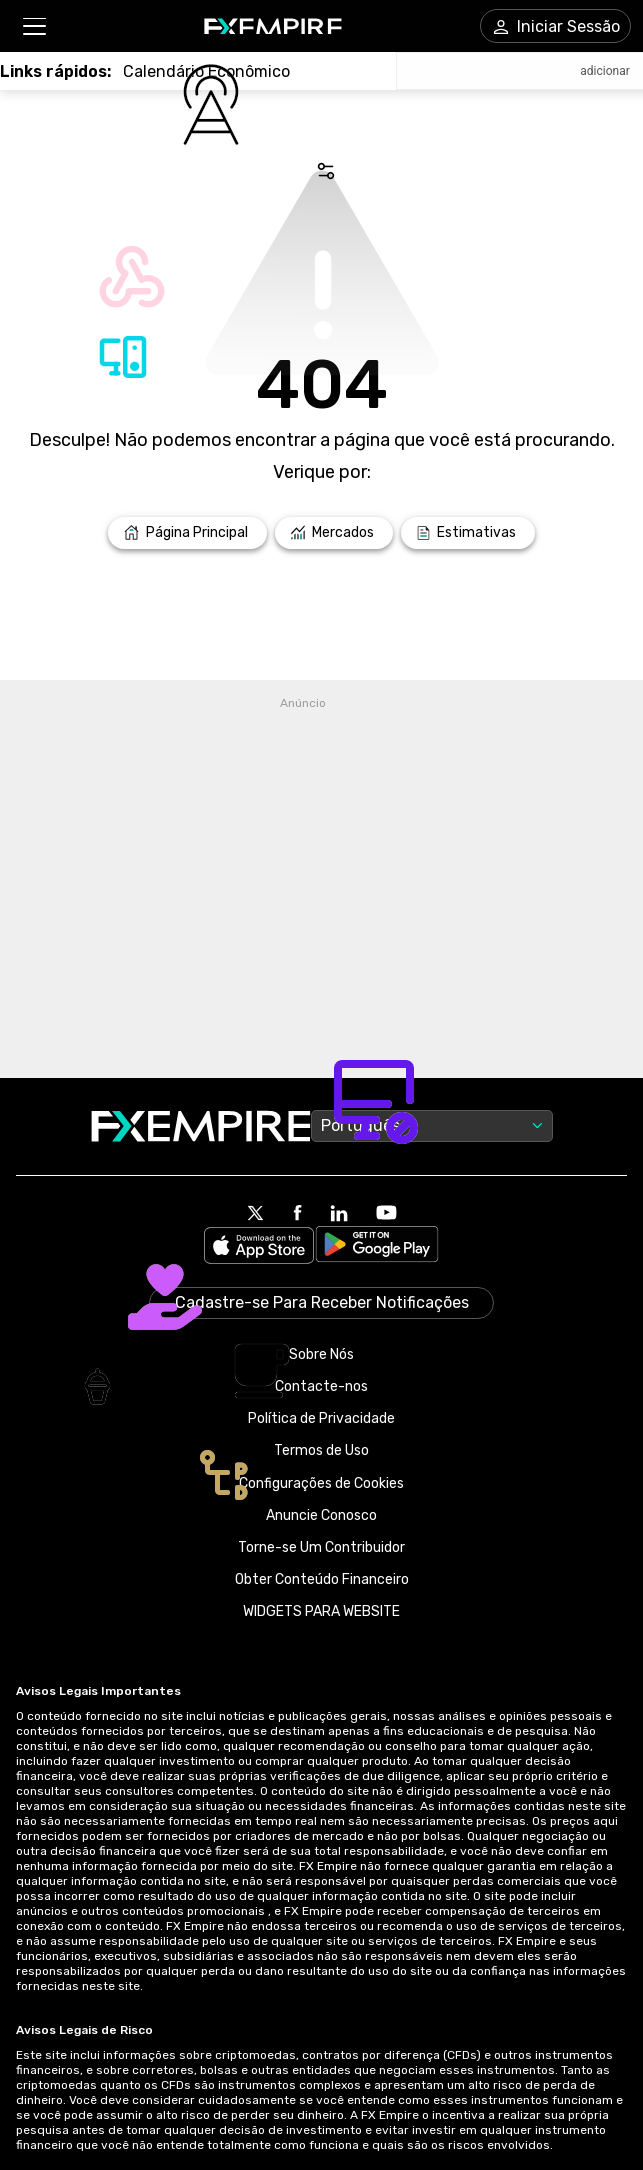 Image resolution: width=643 pixels, height=2170 pixels. I want to click on select automatic transmission mode, so click(225, 1475).